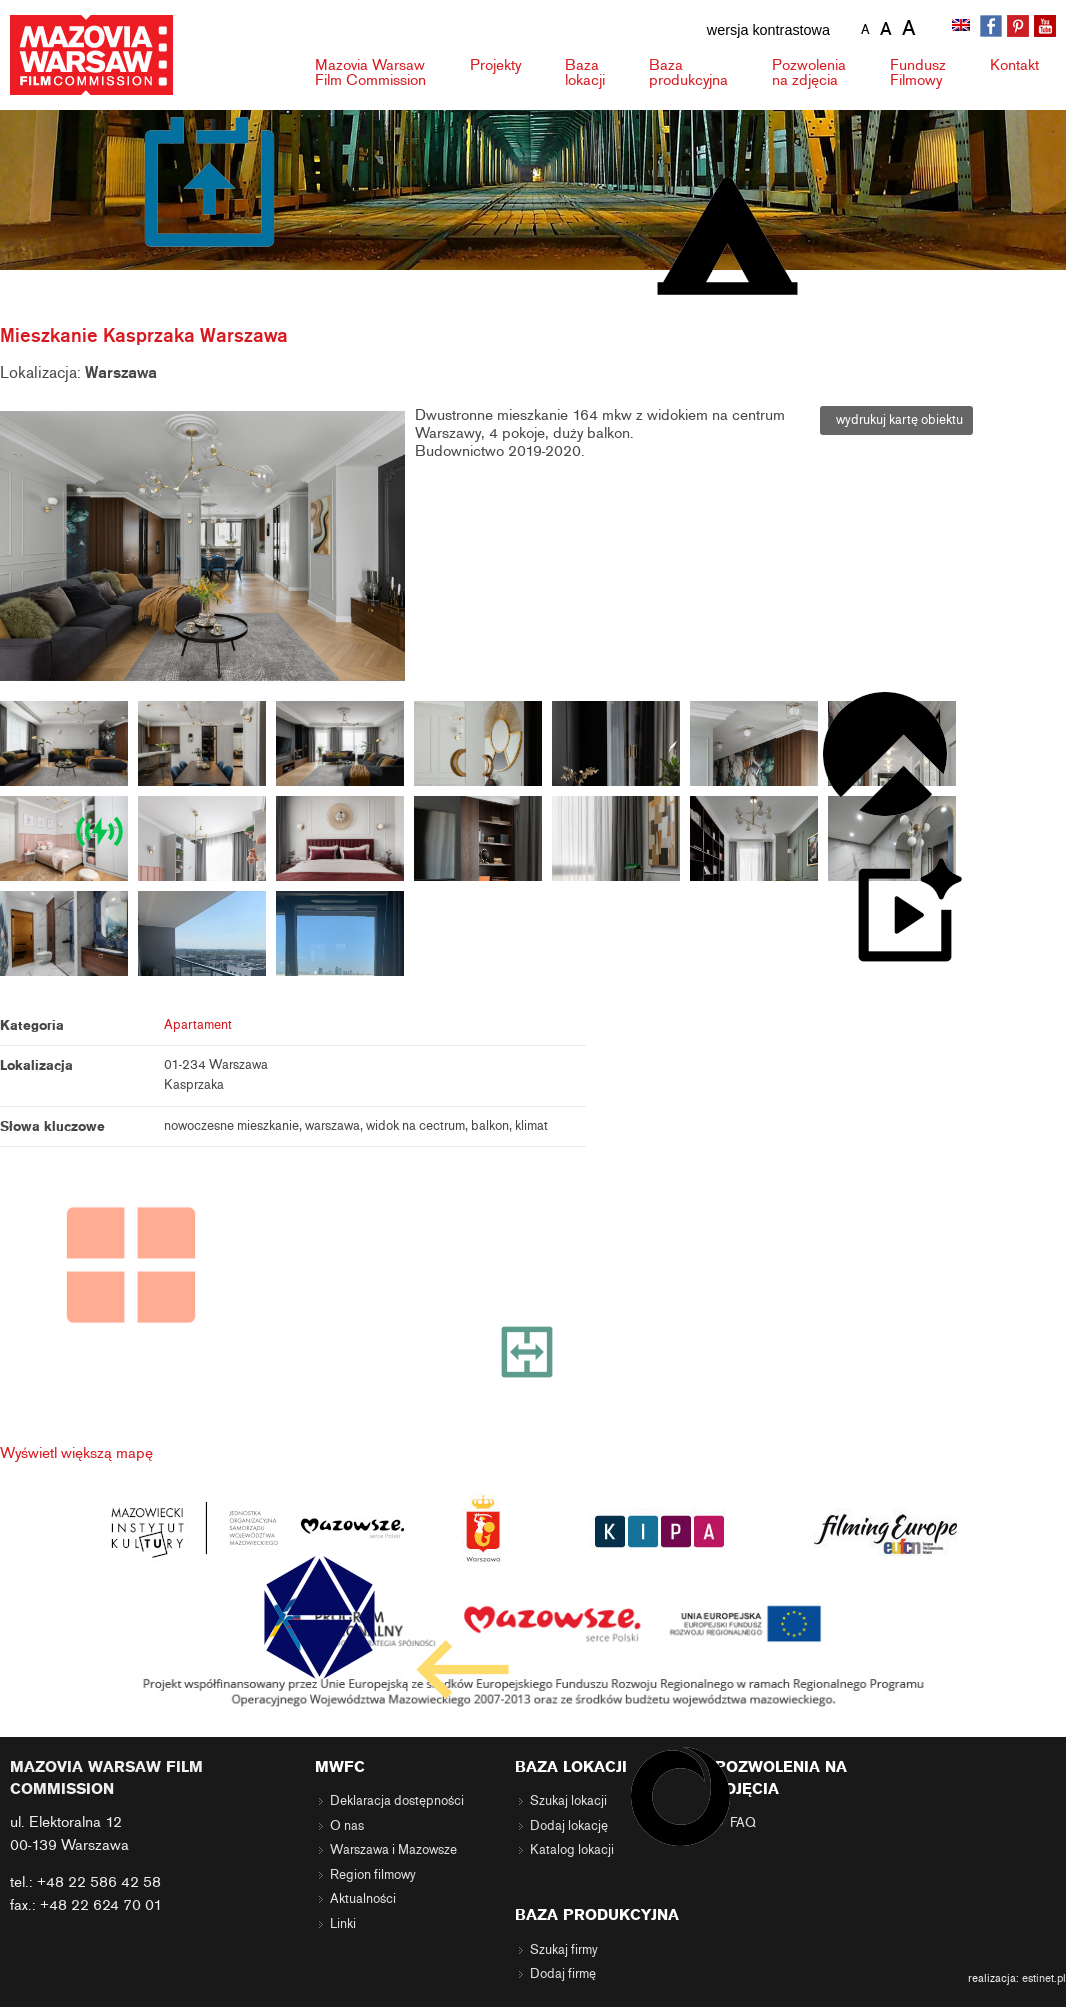  Describe the element at coordinates (905, 915) in the screenshot. I see `access AI-powered video tools` at that location.